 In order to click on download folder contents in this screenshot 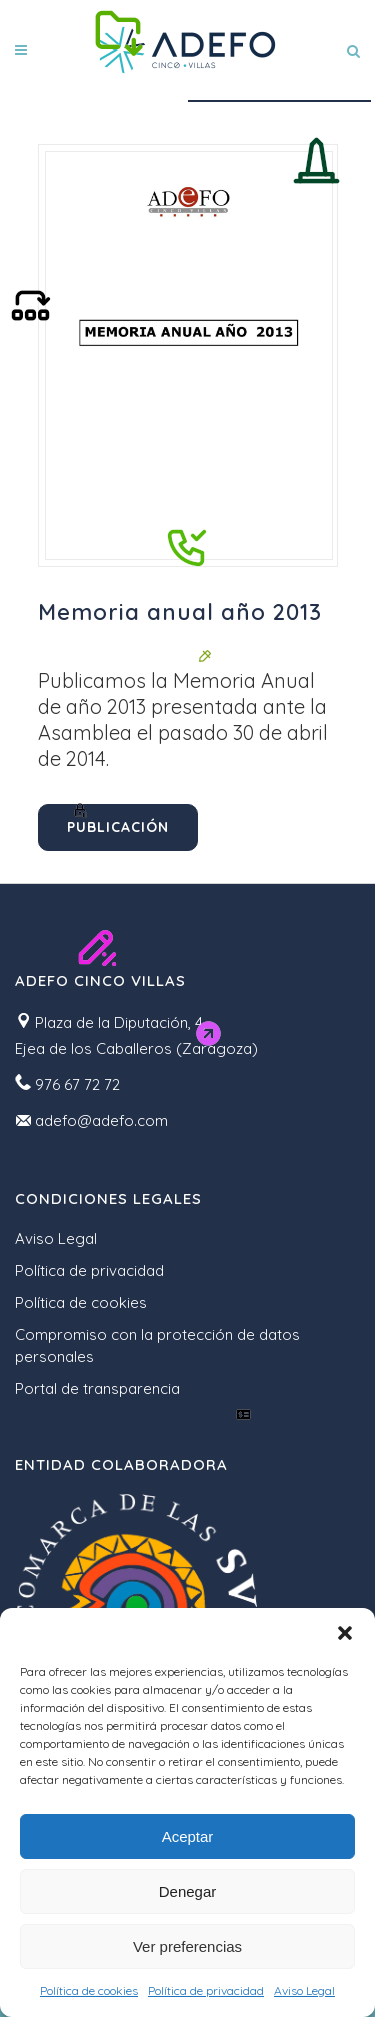, I will do `click(118, 31)`.